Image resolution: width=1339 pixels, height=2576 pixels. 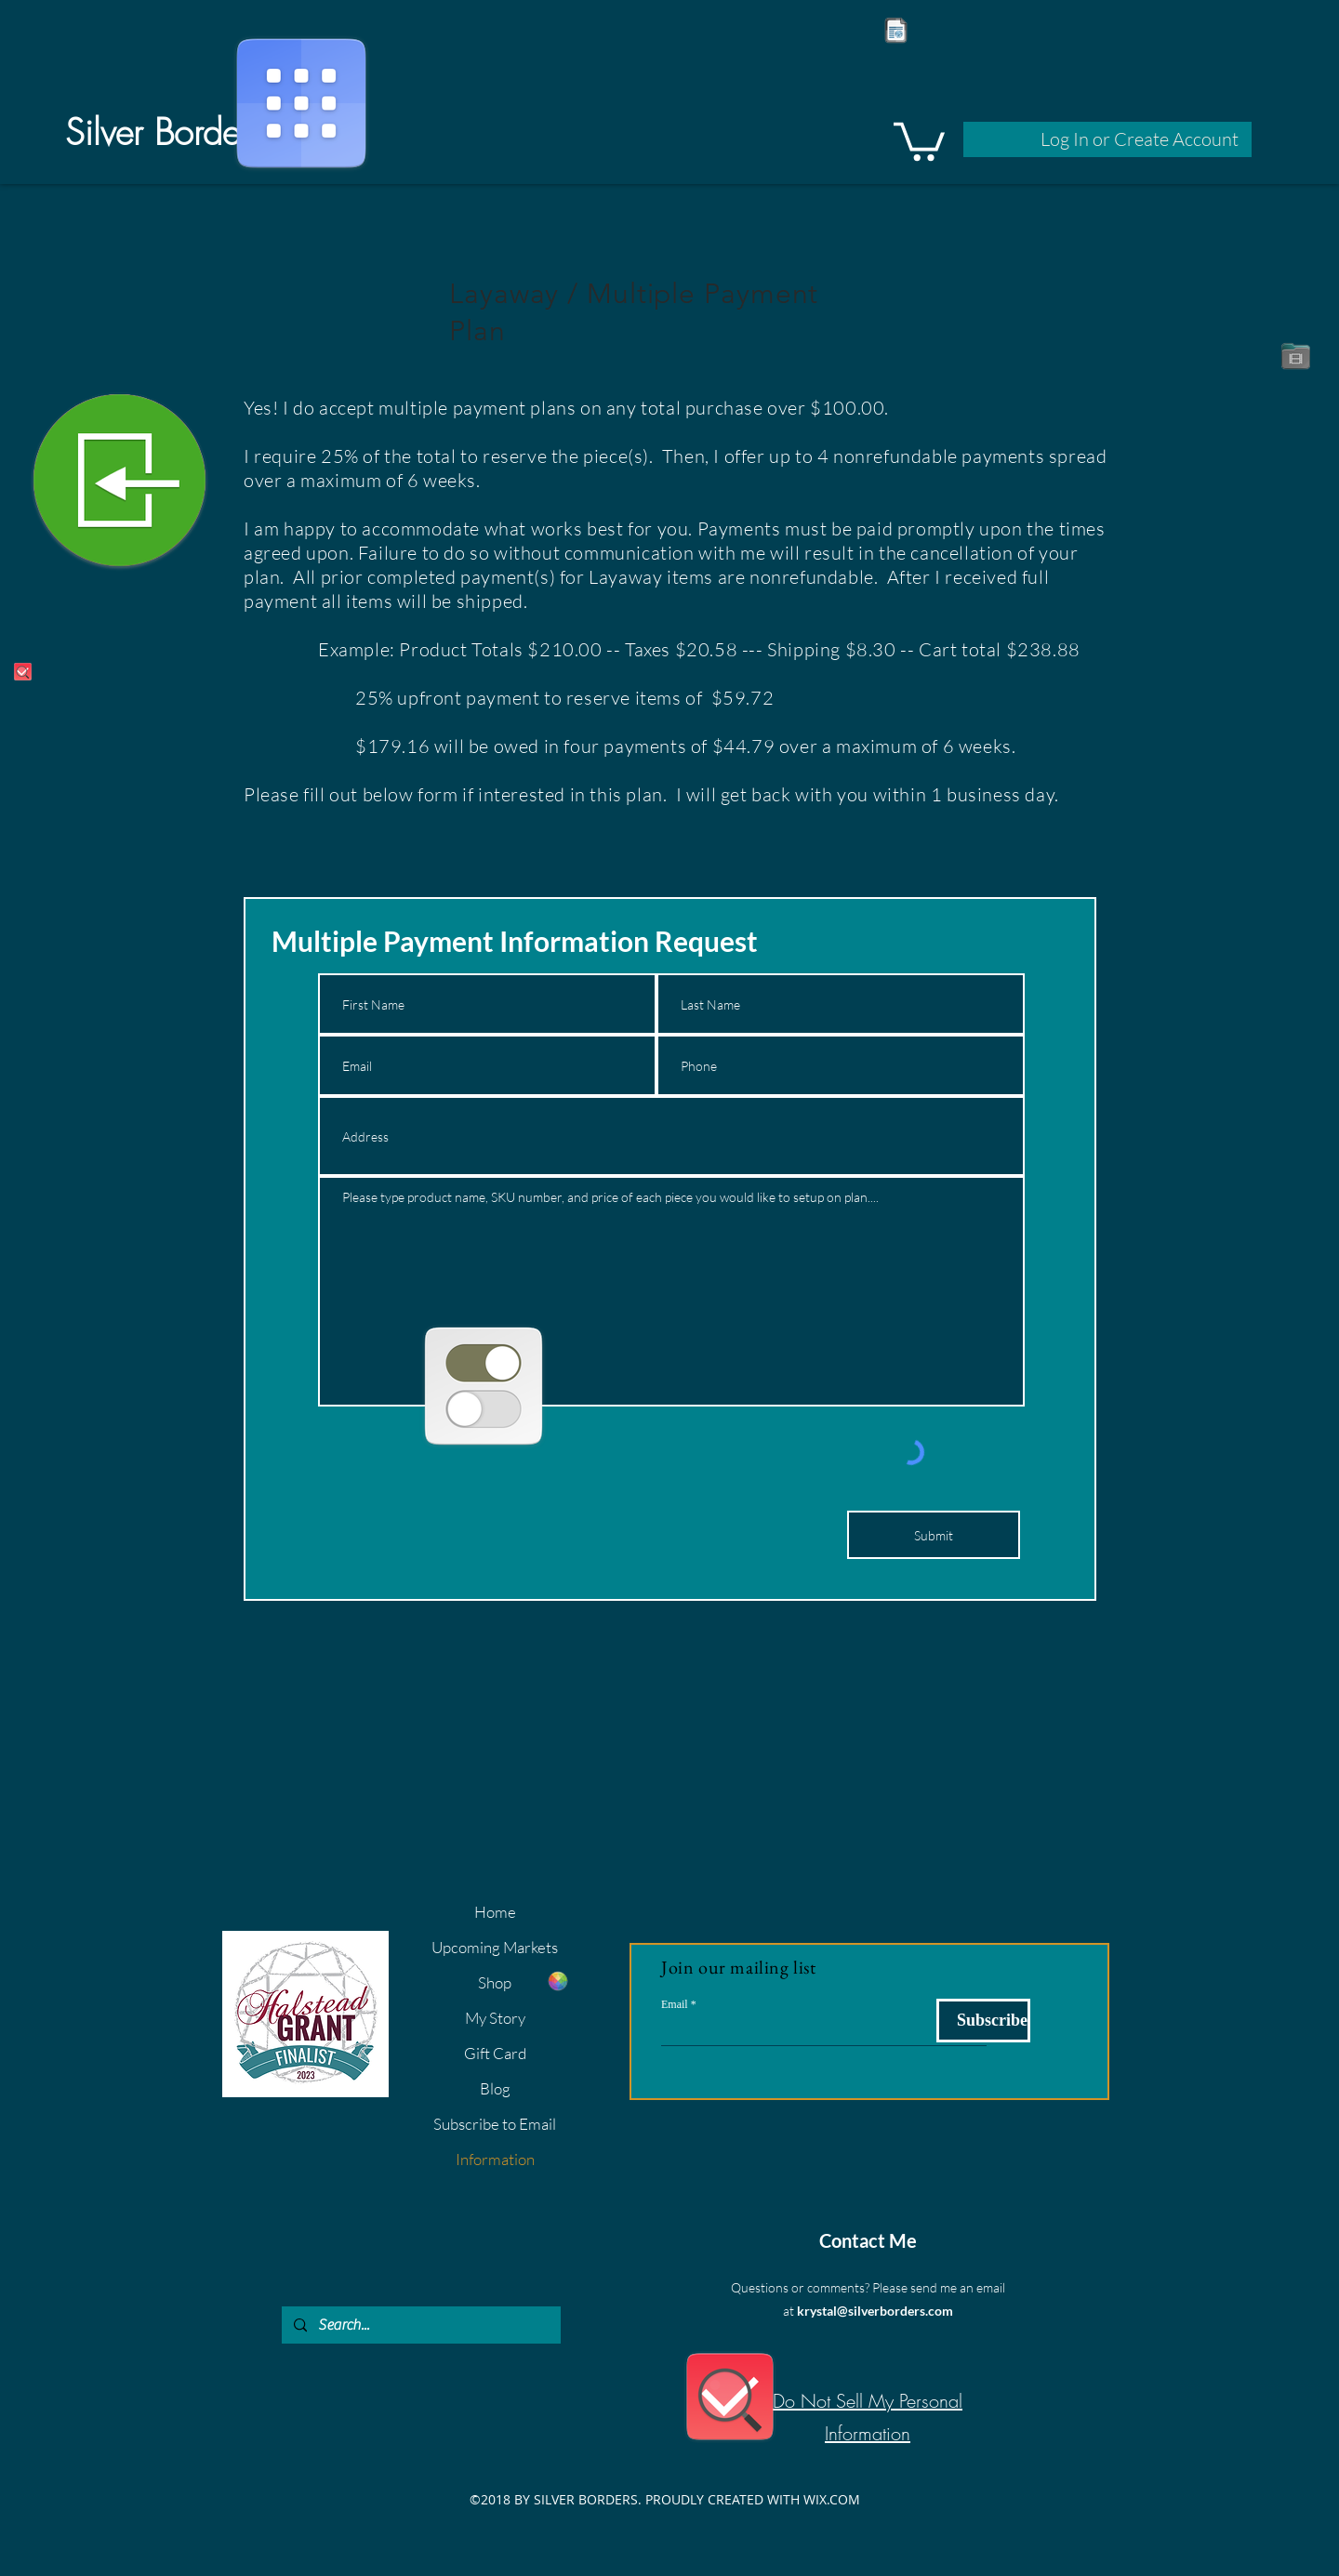 What do you see at coordinates (22, 671) in the screenshot?
I see `open dconf editor to browse and modify system configuration settings` at bounding box center [22, 671].